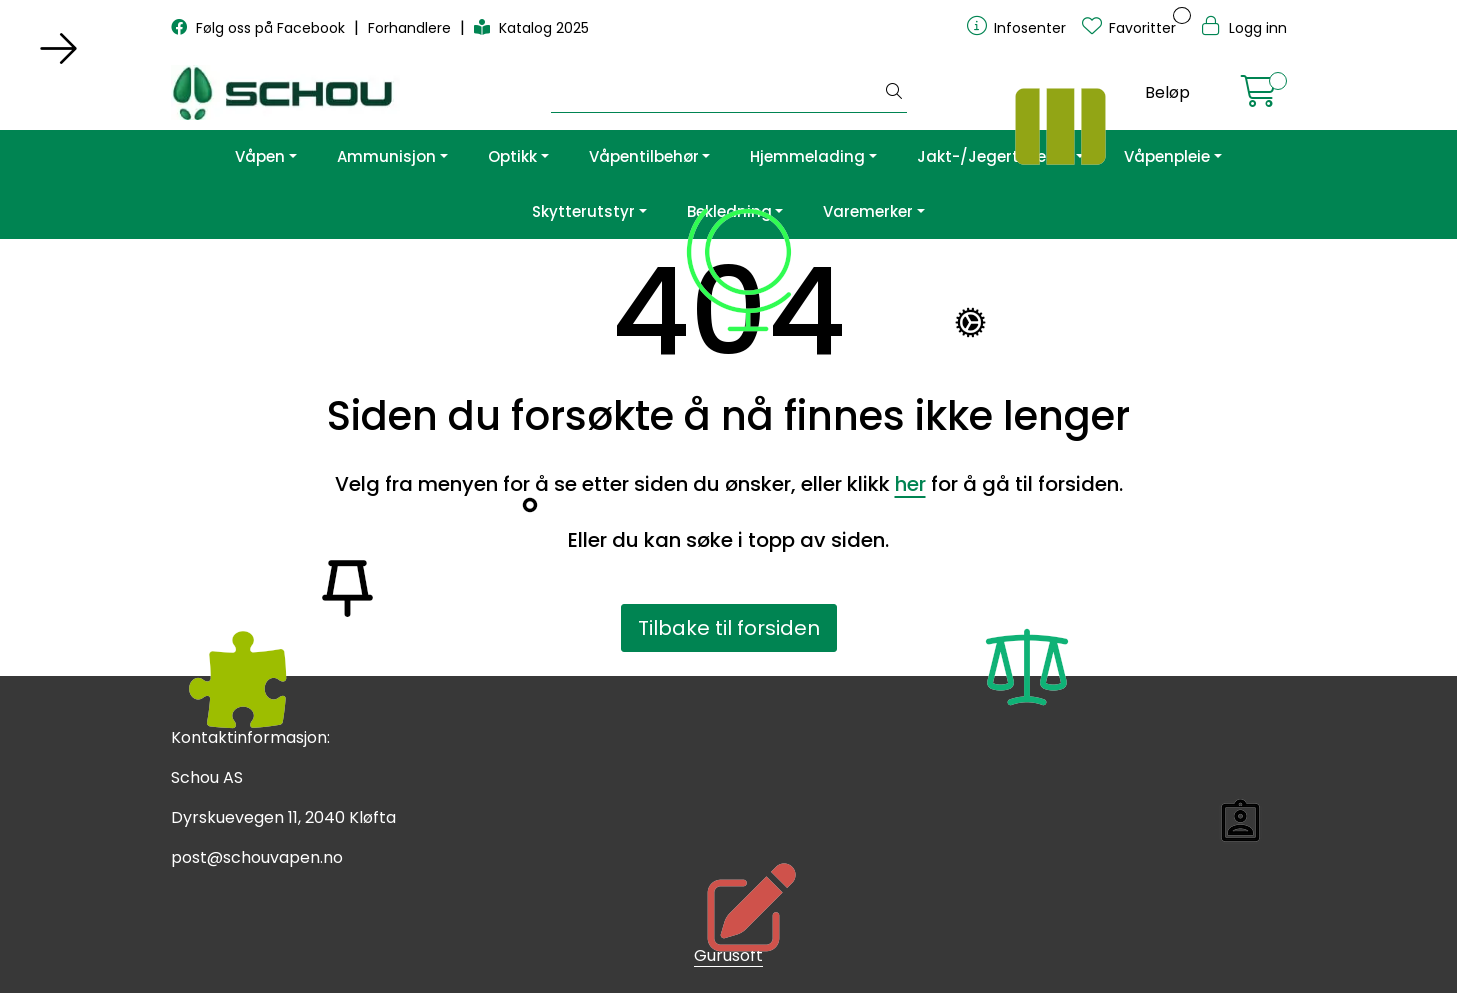 This screenshot has height=993, width=1457. What do you see at coordinates (1240, 822) in the screenshot?
I see `view assigned user profile` at bounding box center [1240, 822].